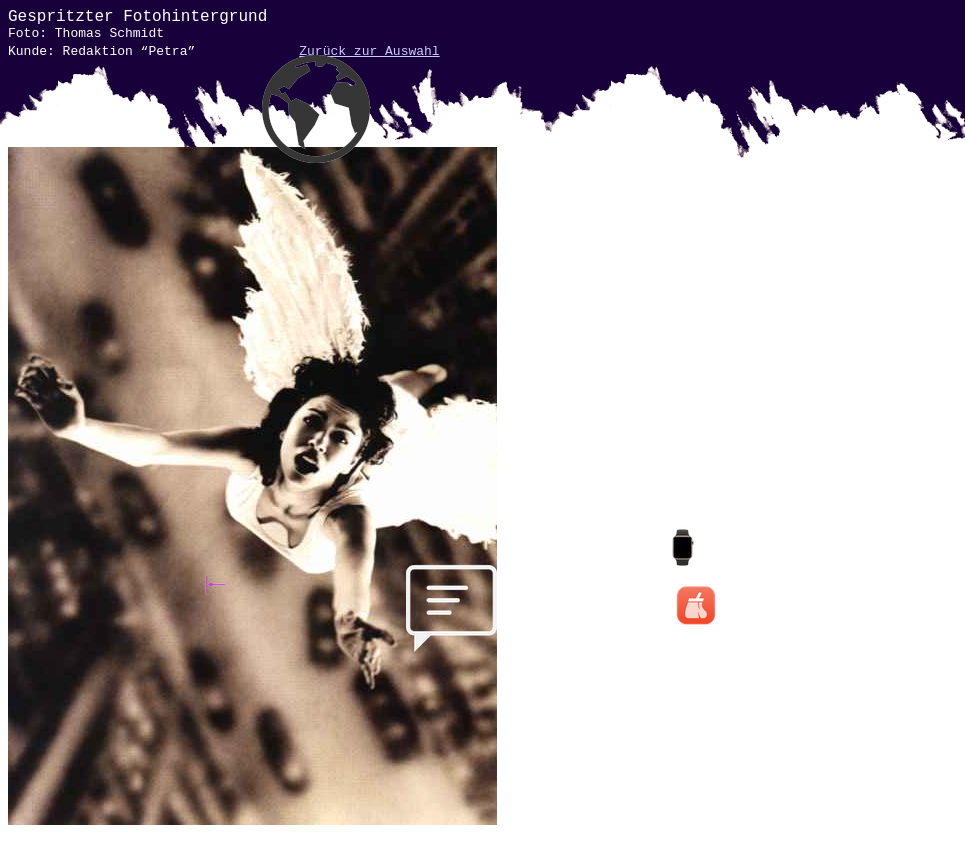 The image size is (965, 859). I want to click on go to the first item in a list or sequence, so click(215, 584).